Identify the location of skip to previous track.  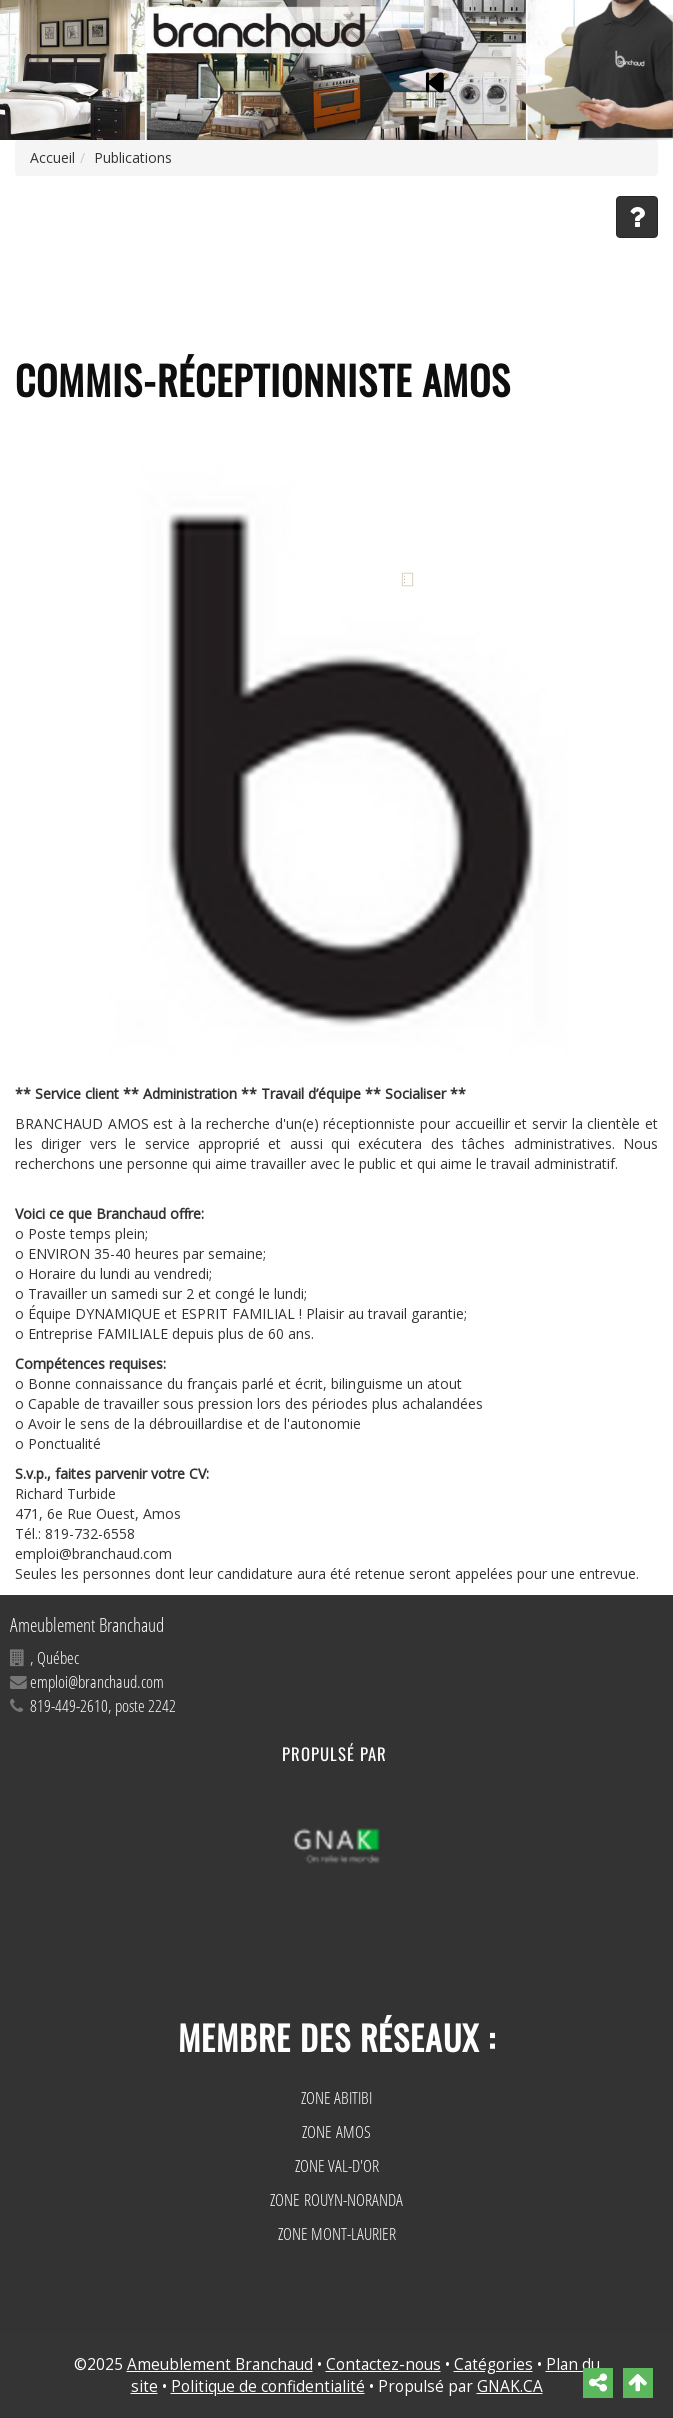
(434, 82).